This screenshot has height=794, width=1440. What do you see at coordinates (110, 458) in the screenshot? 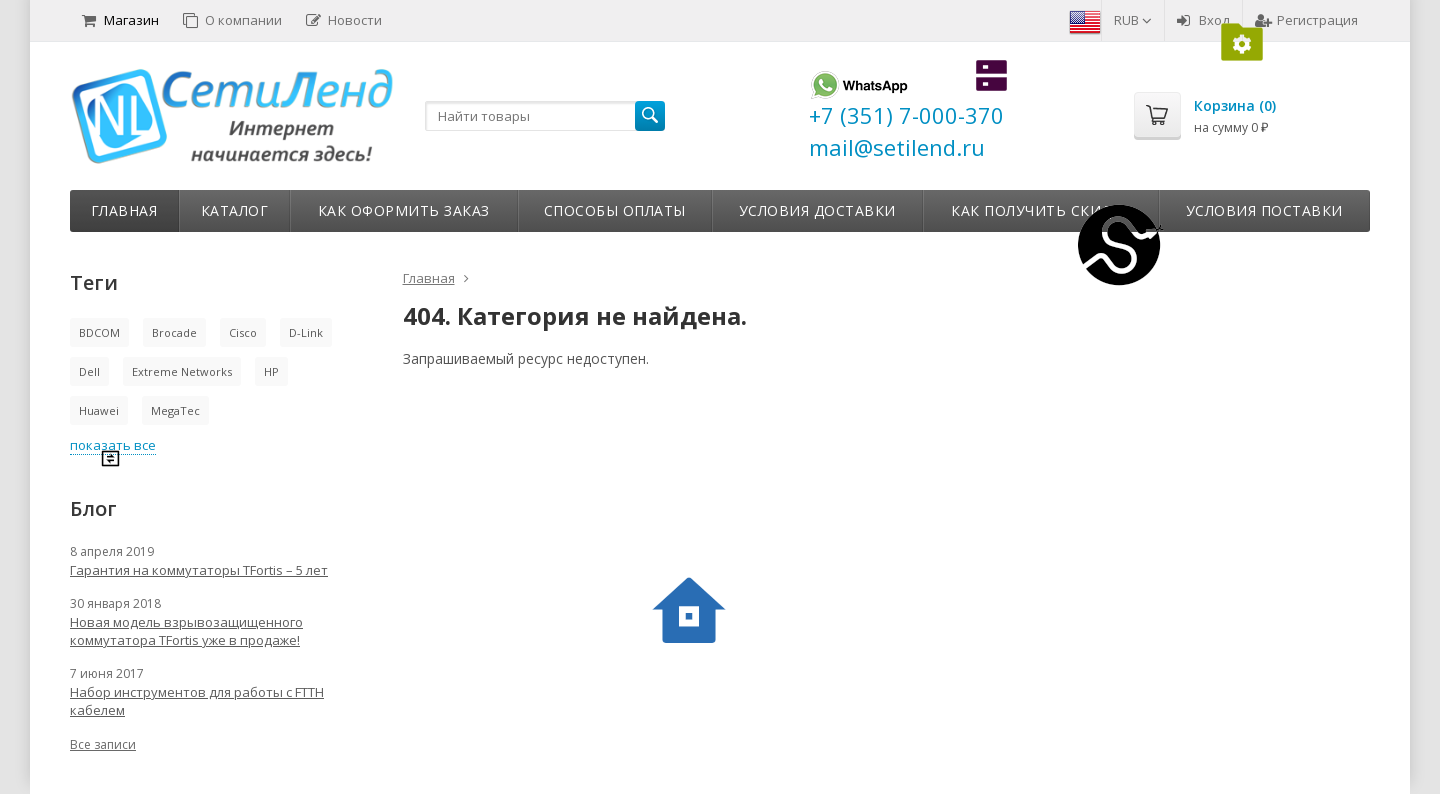
I see `exchange or swap currencies` at bounding box center [110, 458].